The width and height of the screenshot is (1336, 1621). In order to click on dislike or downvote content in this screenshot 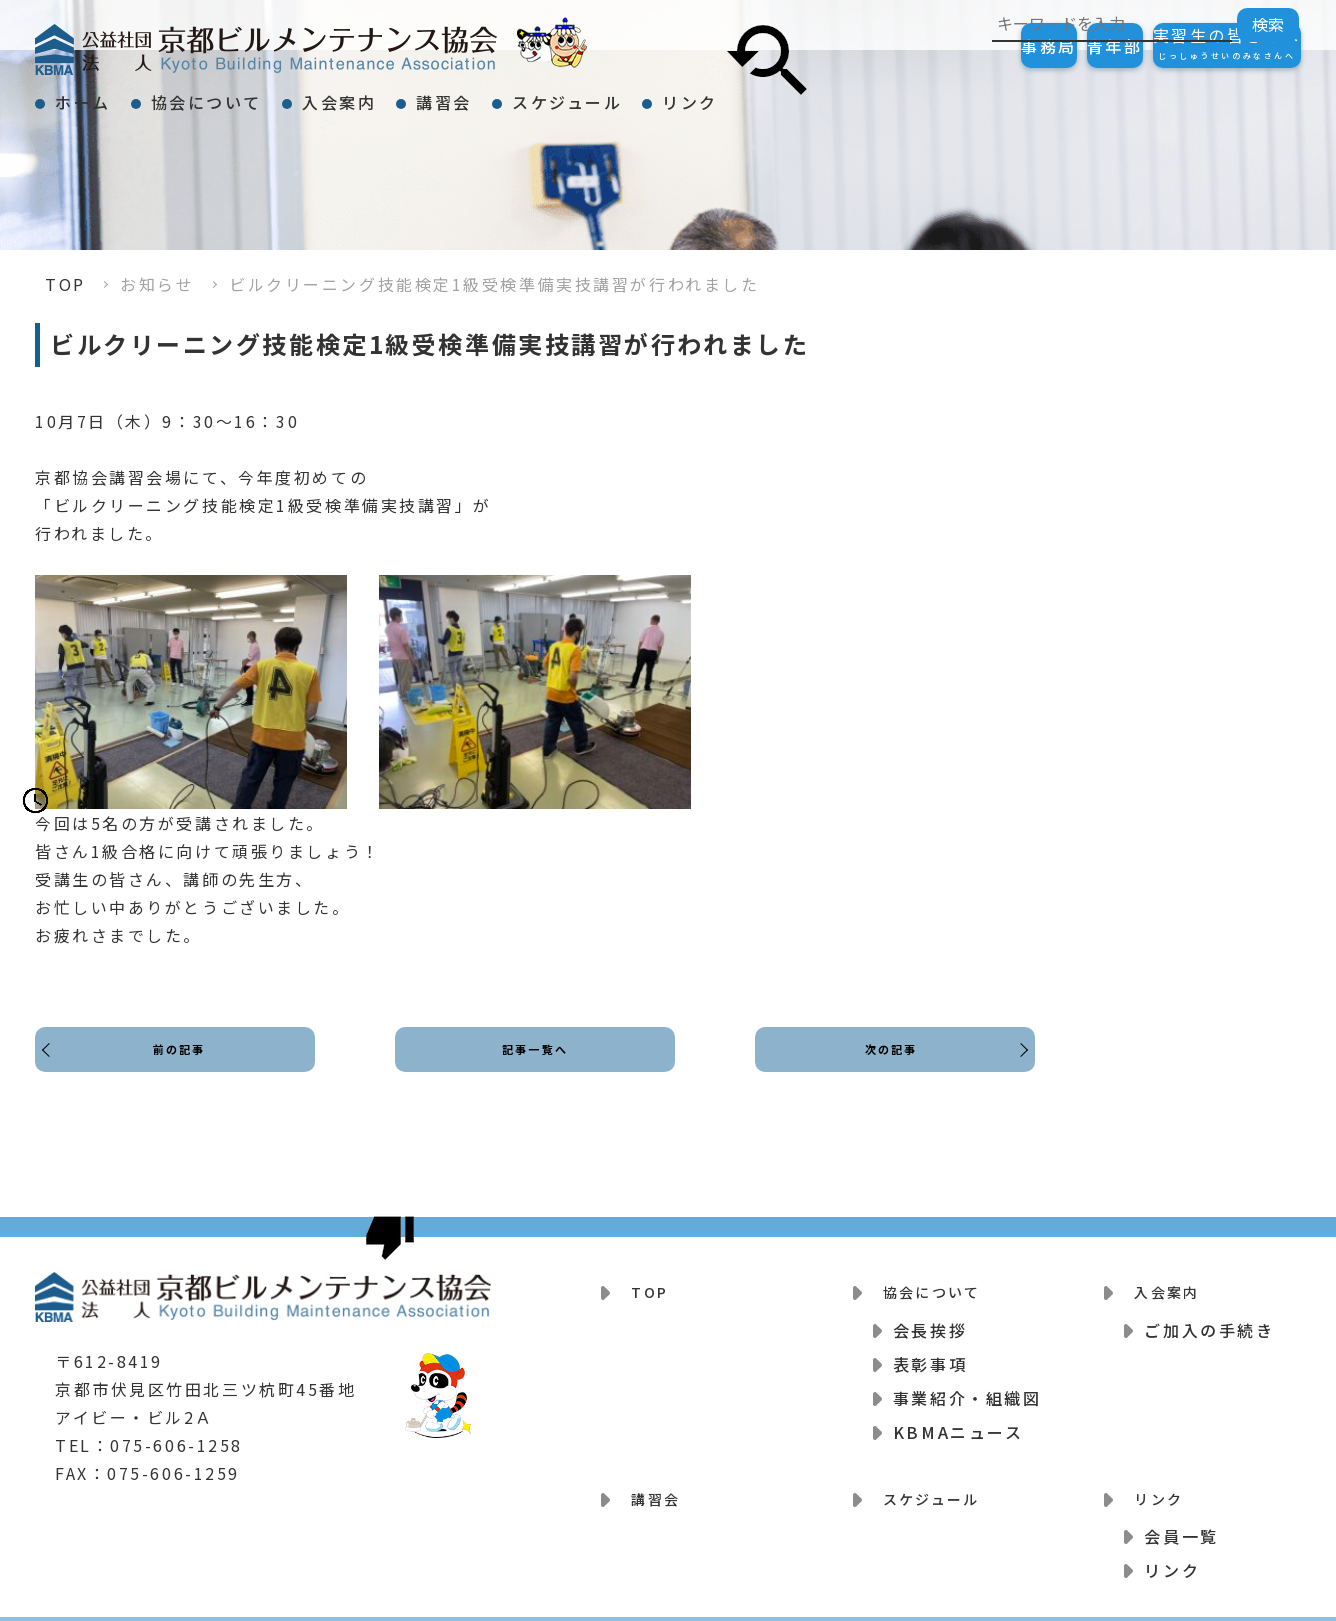, I will do `click(390, 1236)`.